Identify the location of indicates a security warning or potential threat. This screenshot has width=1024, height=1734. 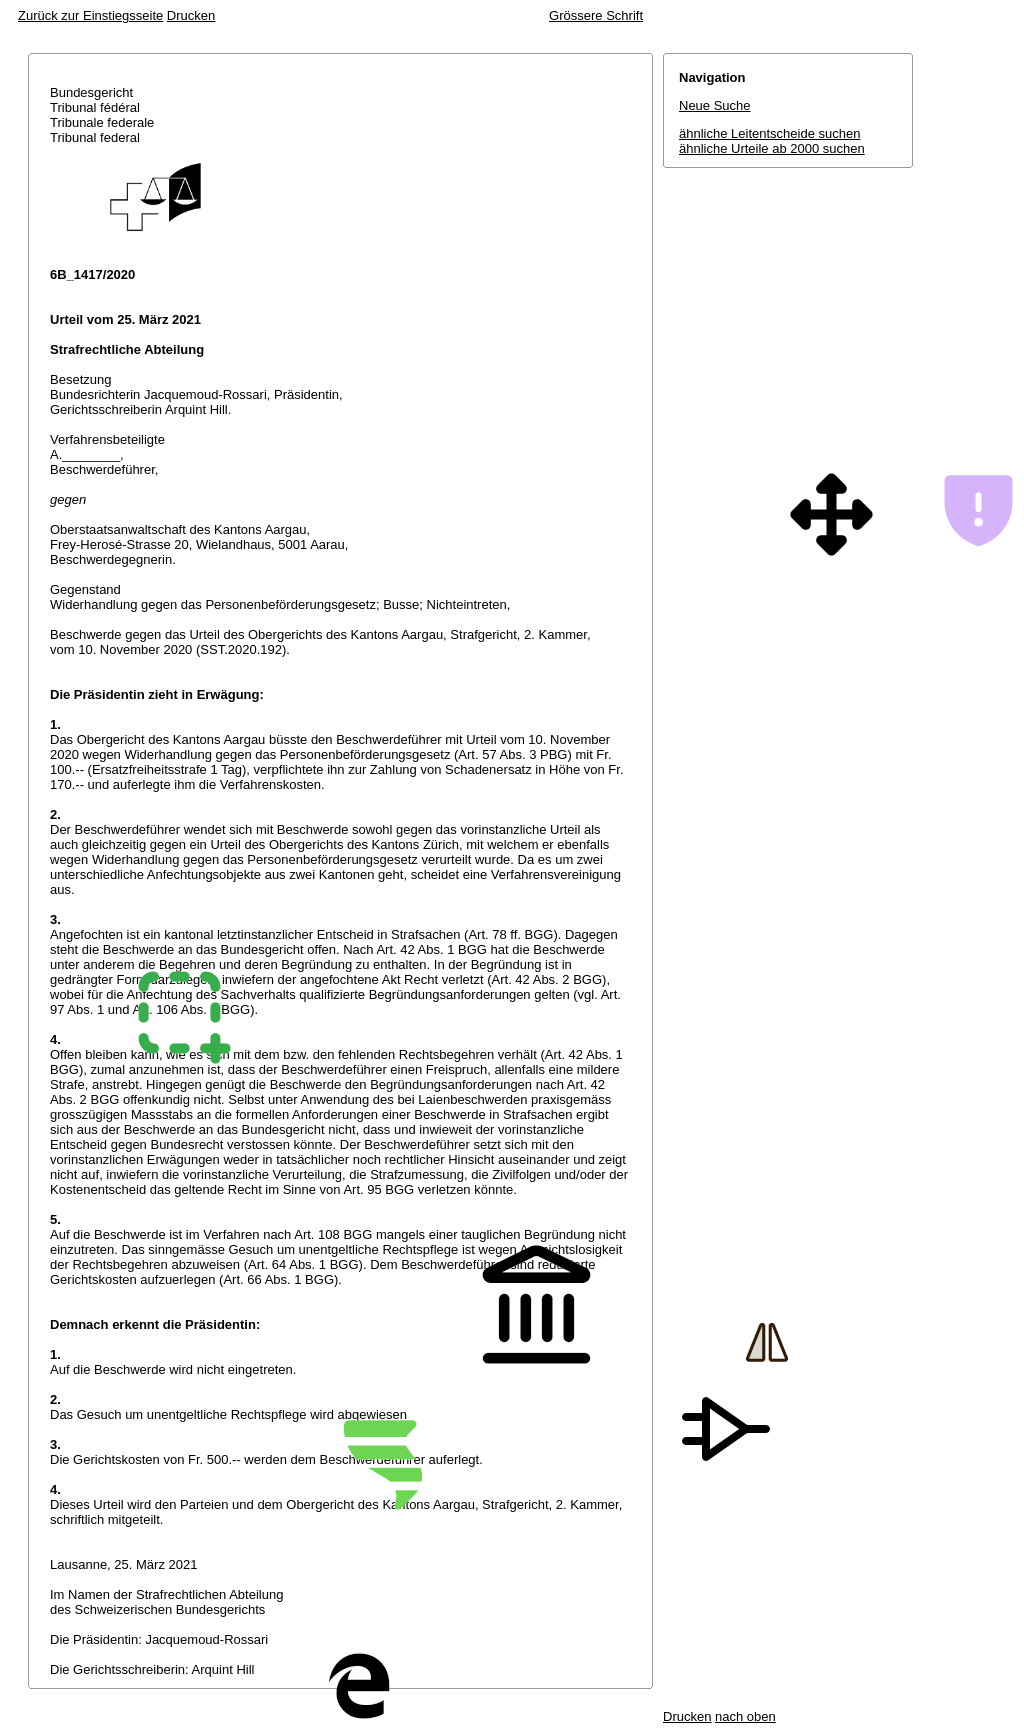
(978, 506).